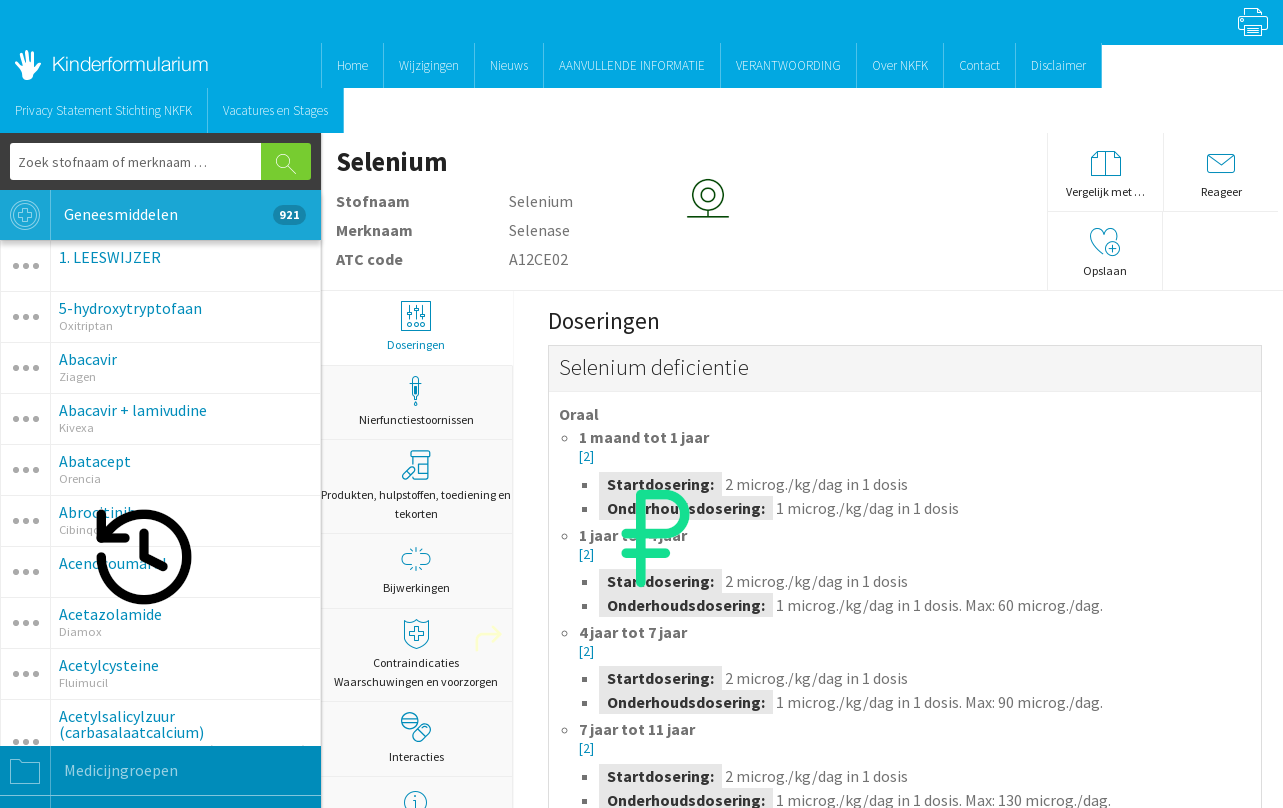 This screenshot has height=808, width=1283. Describe the element at coordinates (488, 638) in the screenshot. I see `forward or share content` at that location.